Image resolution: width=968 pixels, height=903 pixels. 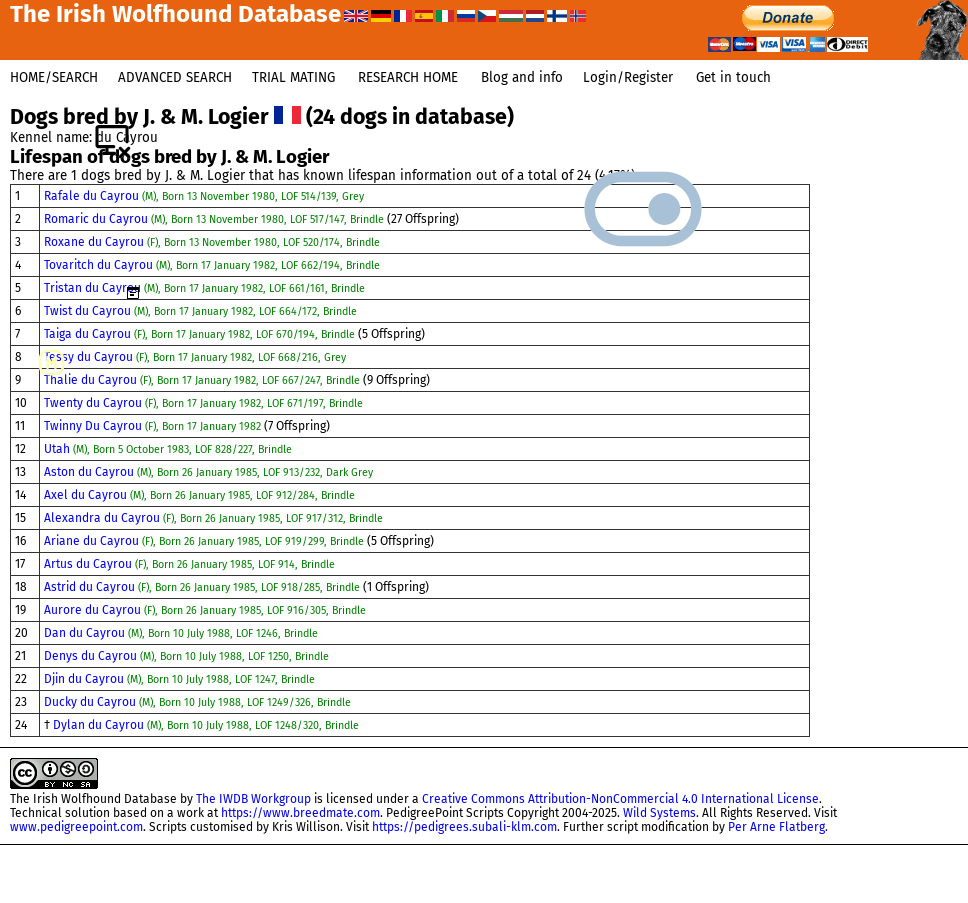 What do you see at coordinates (133, 293) in the screenshot?
I see `open text editor or document composer` at bounding box center [133, 293].